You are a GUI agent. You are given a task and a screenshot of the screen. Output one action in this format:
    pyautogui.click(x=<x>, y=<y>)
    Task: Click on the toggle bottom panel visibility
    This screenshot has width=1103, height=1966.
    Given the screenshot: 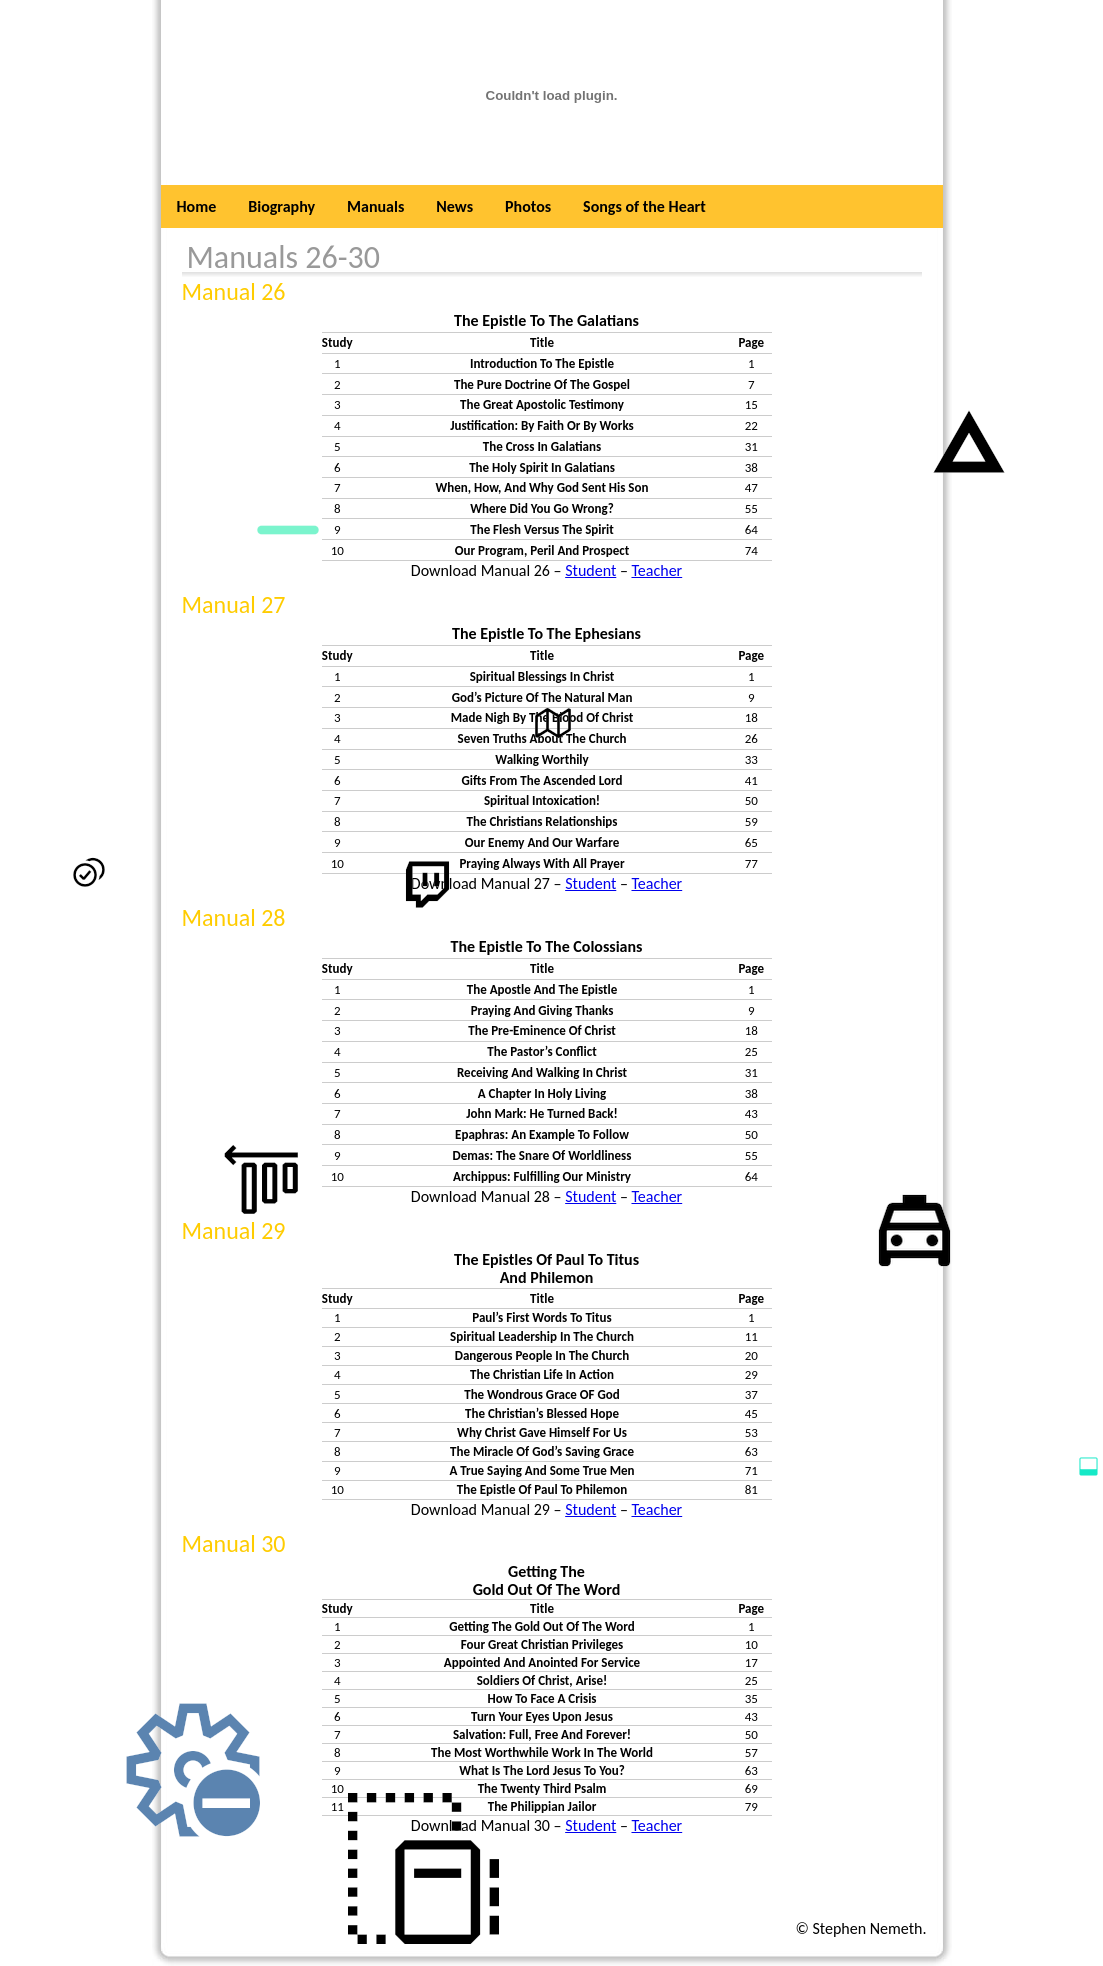 What is the action you would take?
    pyautogui.click(x=1088, y=1466)
    